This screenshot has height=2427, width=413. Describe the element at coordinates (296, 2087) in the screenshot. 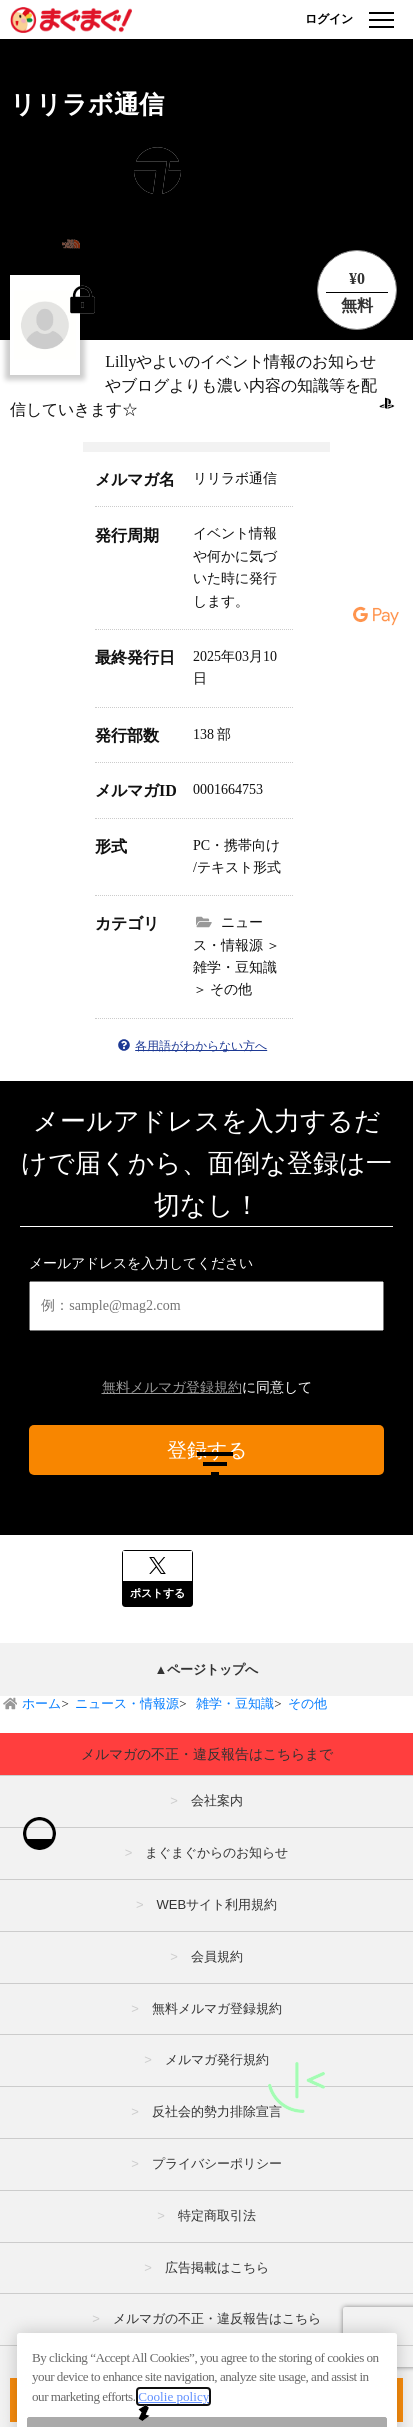

I see `visit Frontend Mentor website` at that location.